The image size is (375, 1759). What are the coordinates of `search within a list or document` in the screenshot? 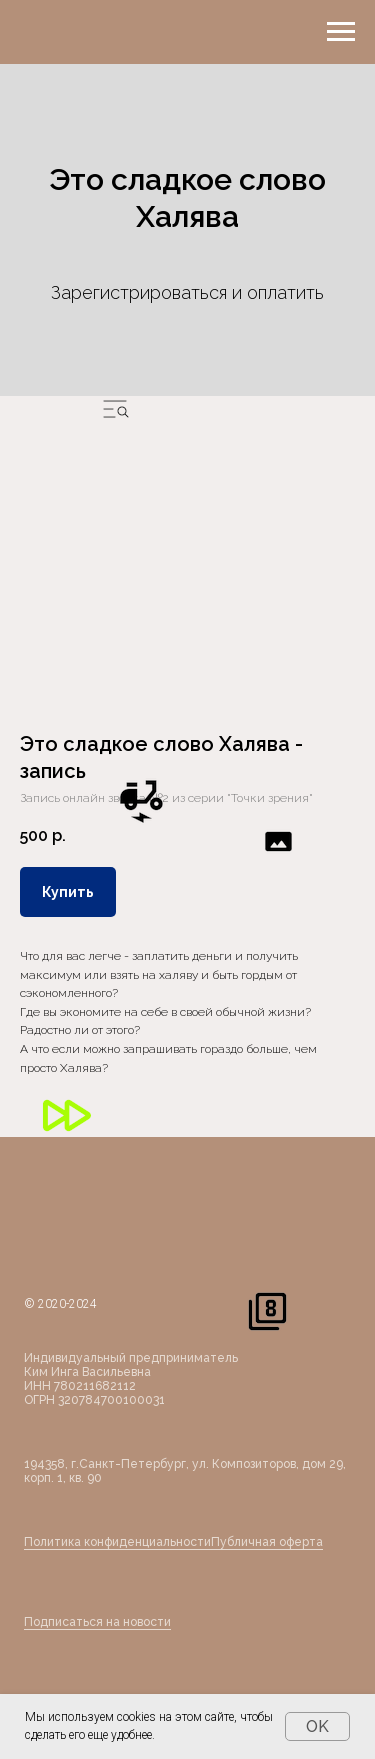 It's located at (115, 409).